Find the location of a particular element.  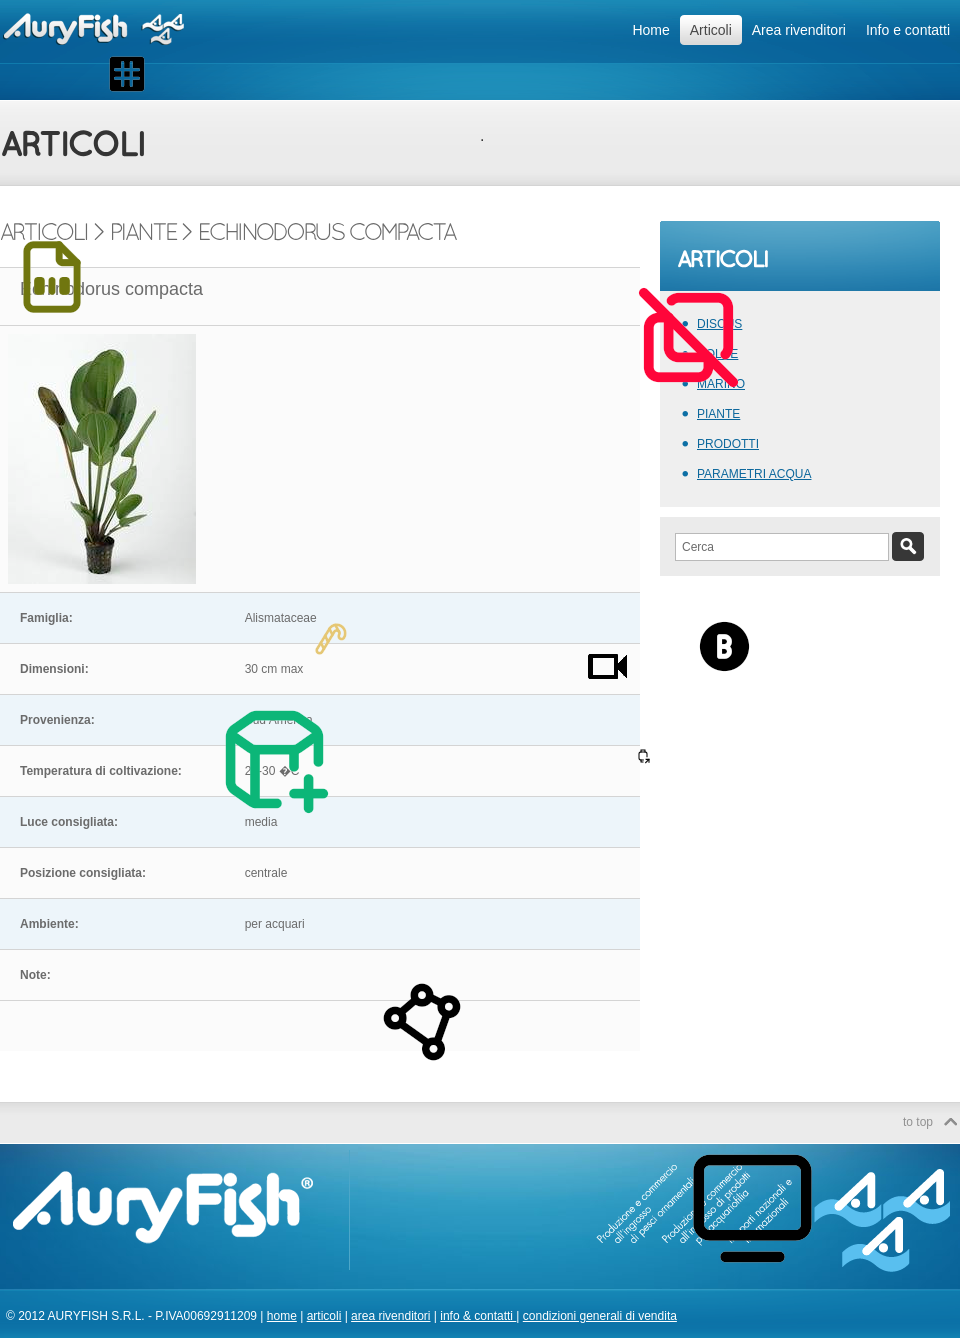

add or browse hashtags is located at coordinates (127, 74).